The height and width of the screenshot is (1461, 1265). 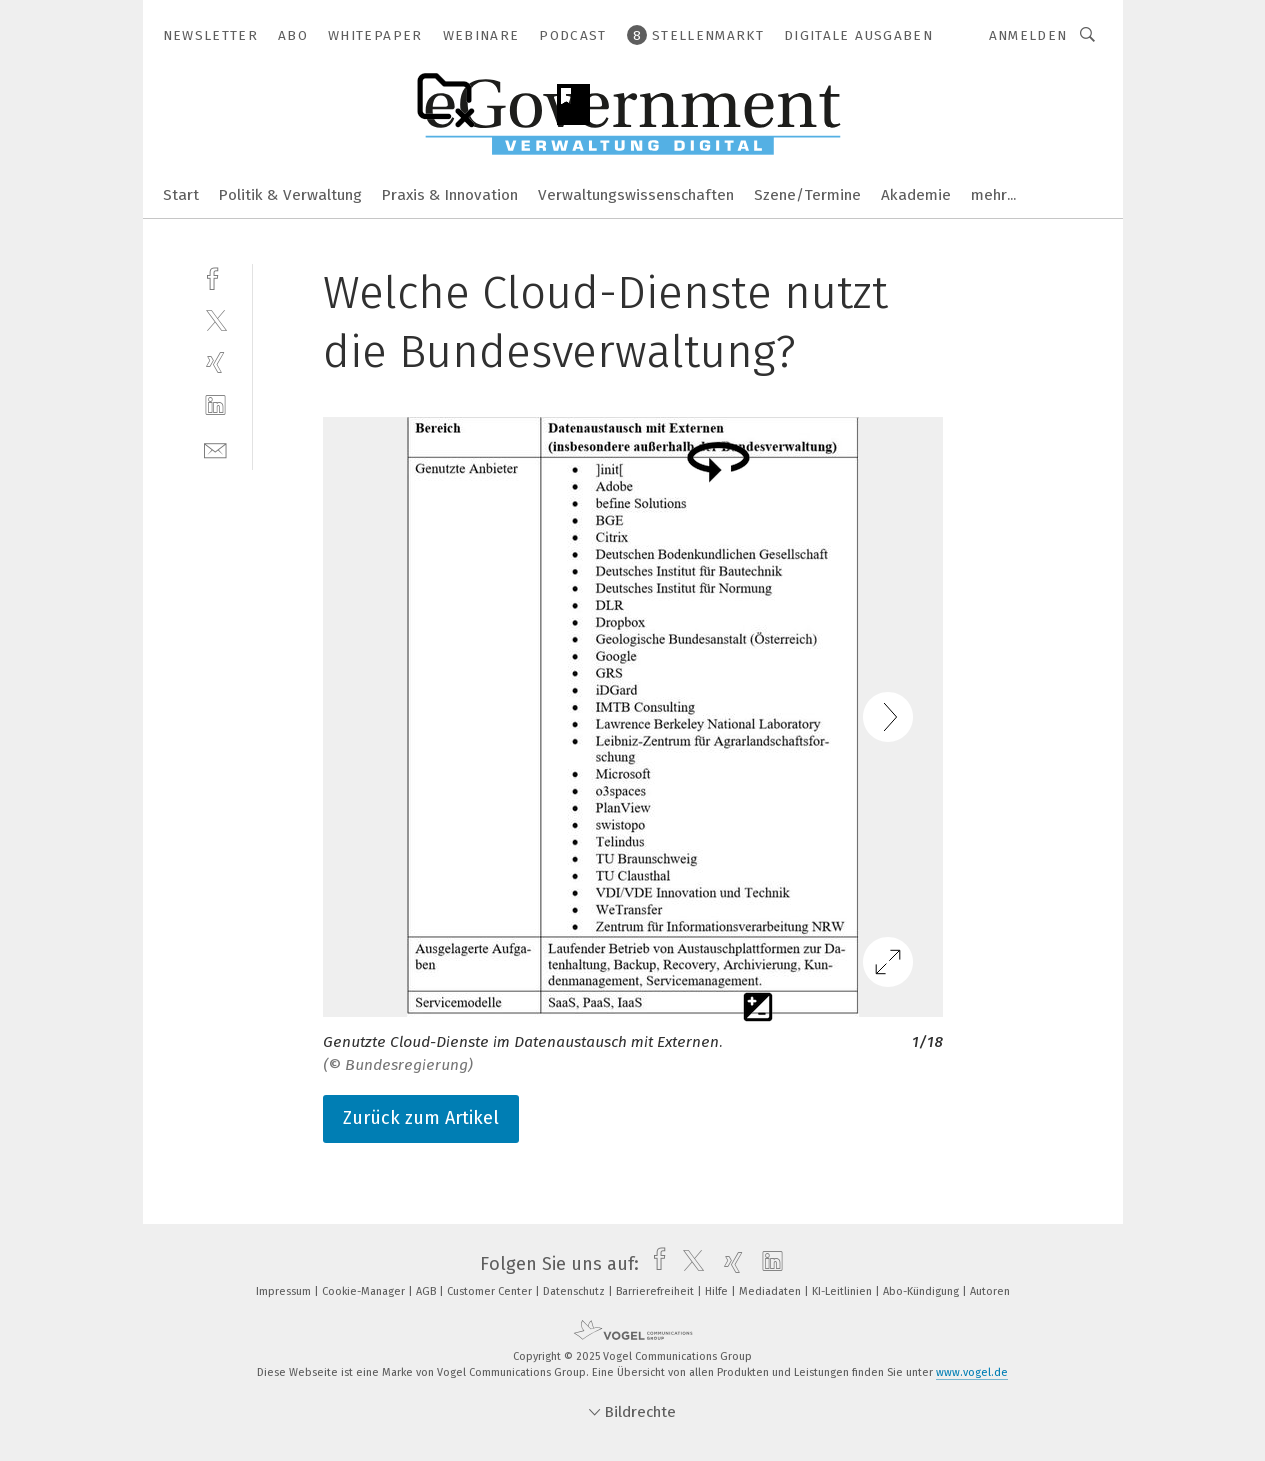 I want to click on access your classes or courses, so click(x=573, y=104).